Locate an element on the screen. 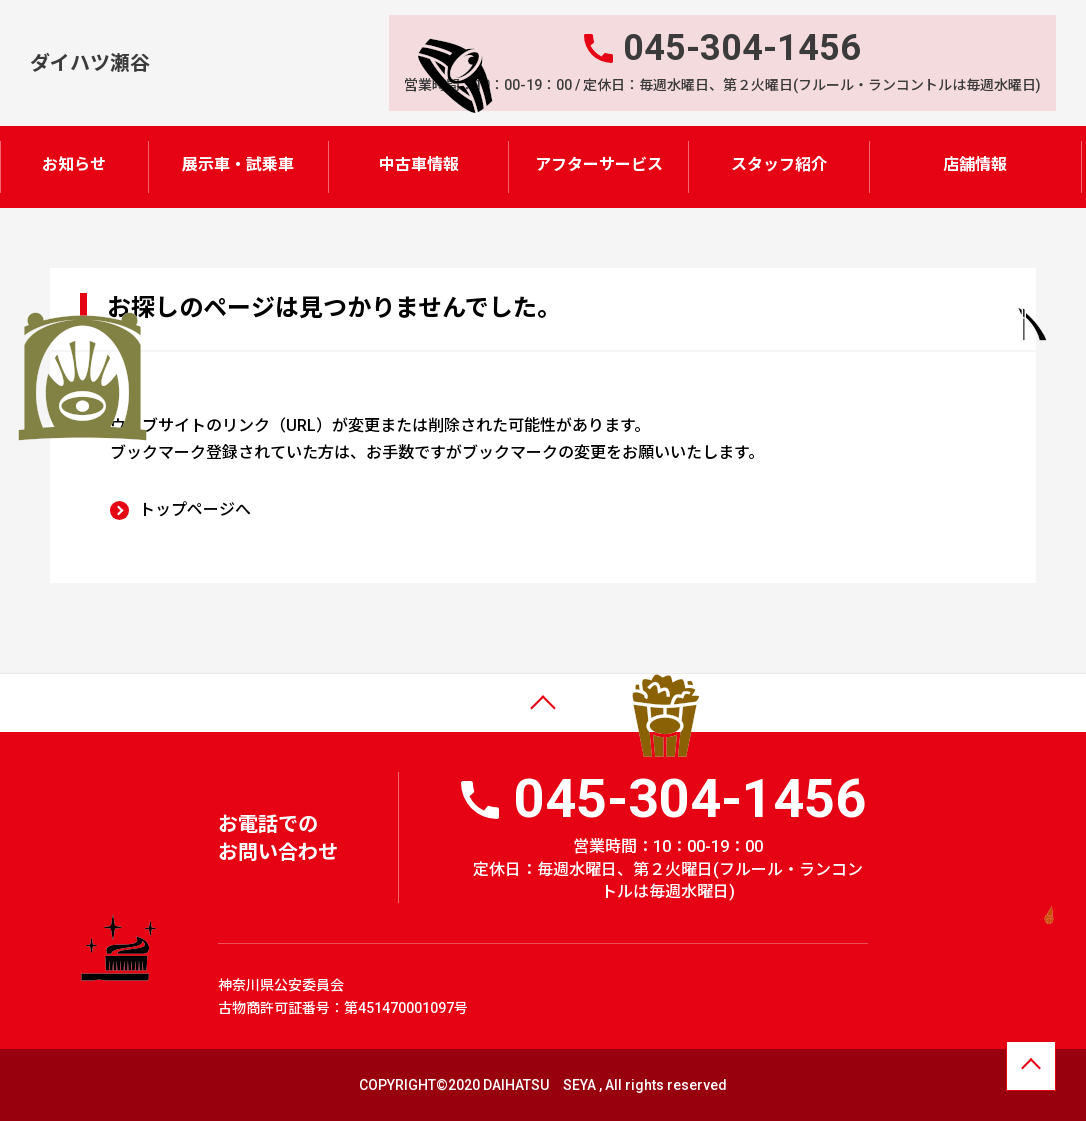 The width and height of the screenshot is (1086, 1121). access dental care or oral hygiene settings is located at coordinates (118, 951).